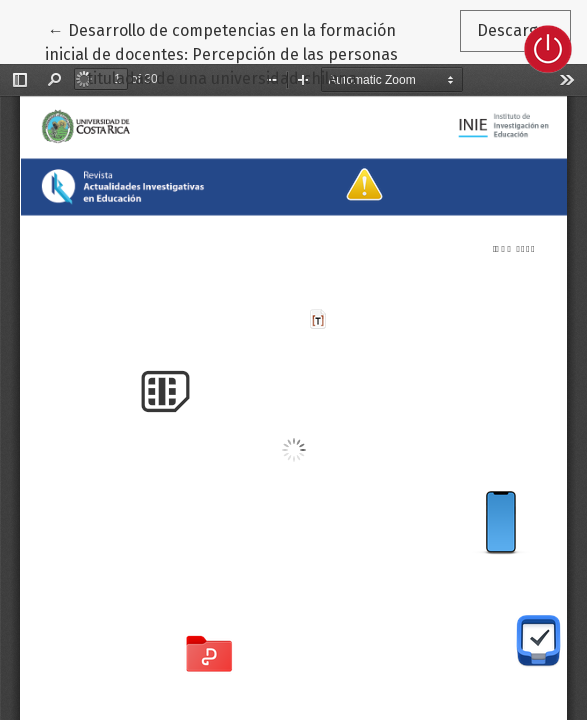 The image size is (587, 720). Describe the element at coordinates (318, 319) in the screenshot. I see `a toml configuration file` at that location.